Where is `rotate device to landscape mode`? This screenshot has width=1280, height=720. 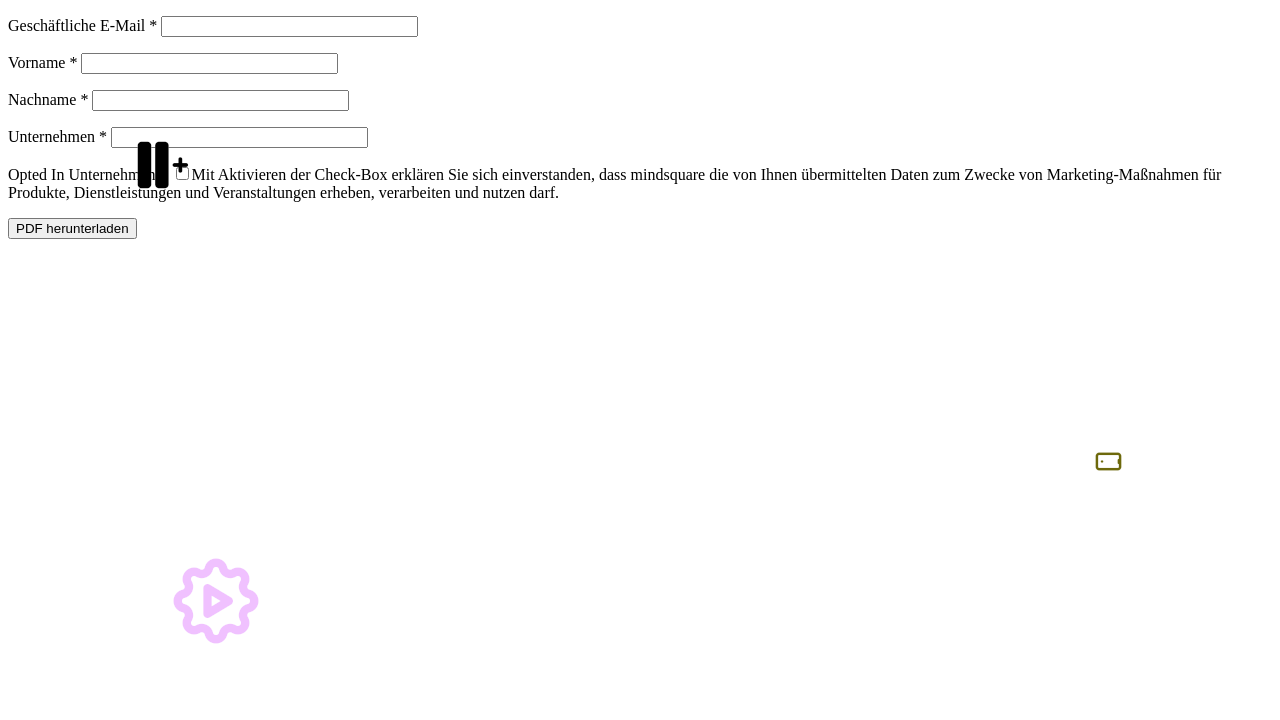
rotate device to landscape mode is located at coordinates (1108, 461).